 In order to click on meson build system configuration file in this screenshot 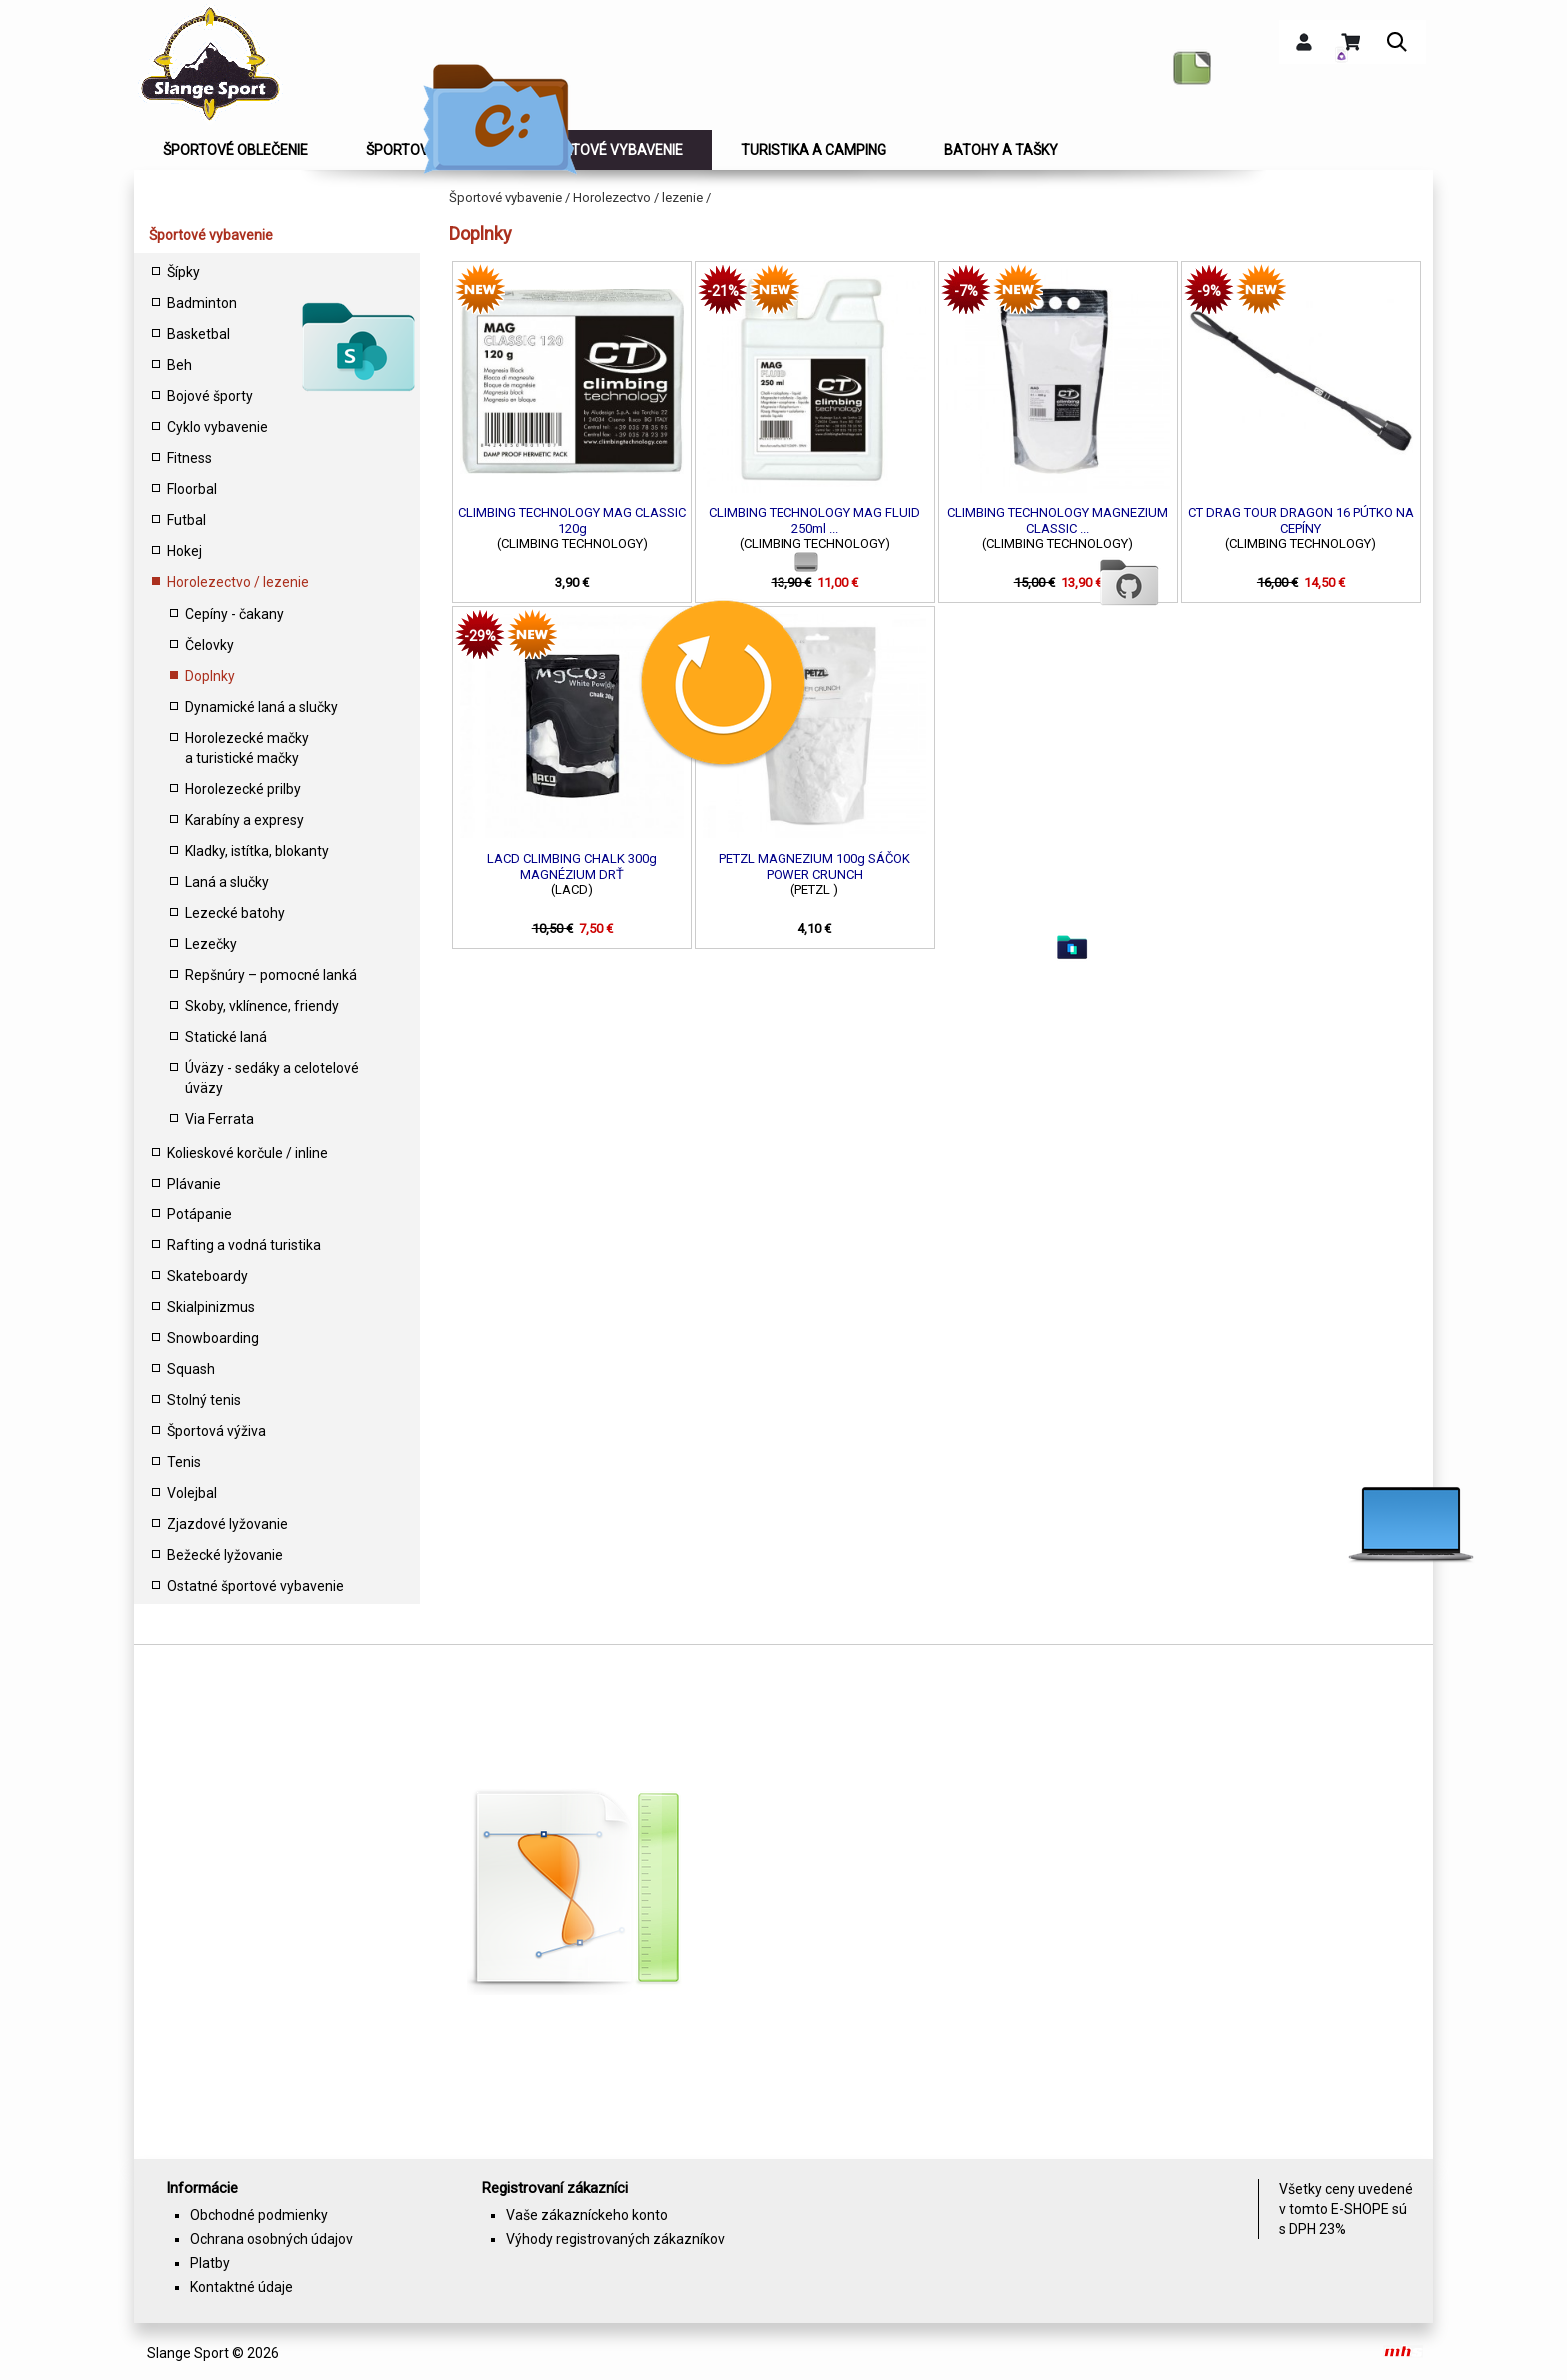, I will do `click(1341, 54)`.